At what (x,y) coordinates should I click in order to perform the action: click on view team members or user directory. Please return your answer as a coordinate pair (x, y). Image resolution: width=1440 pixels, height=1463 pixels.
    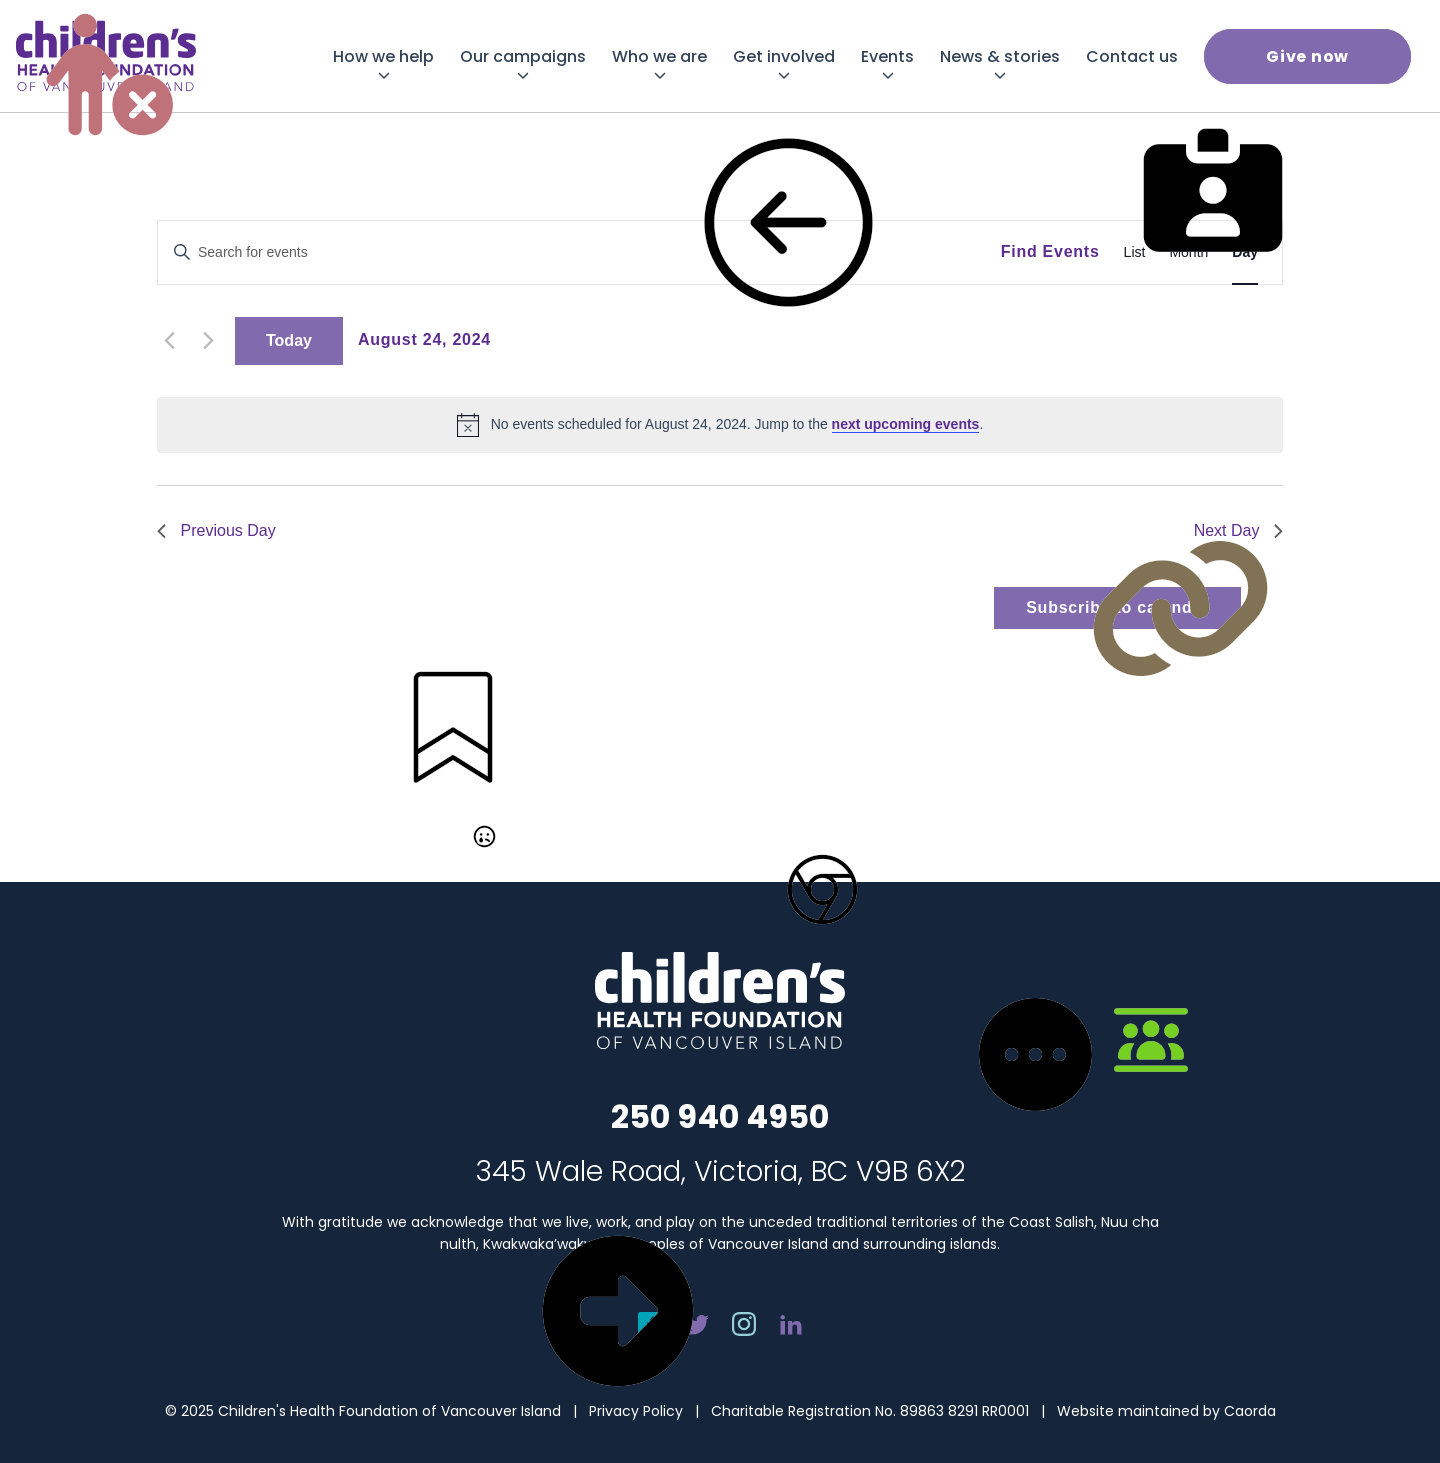
    Looking at the image, I should click on (1151, 1039).